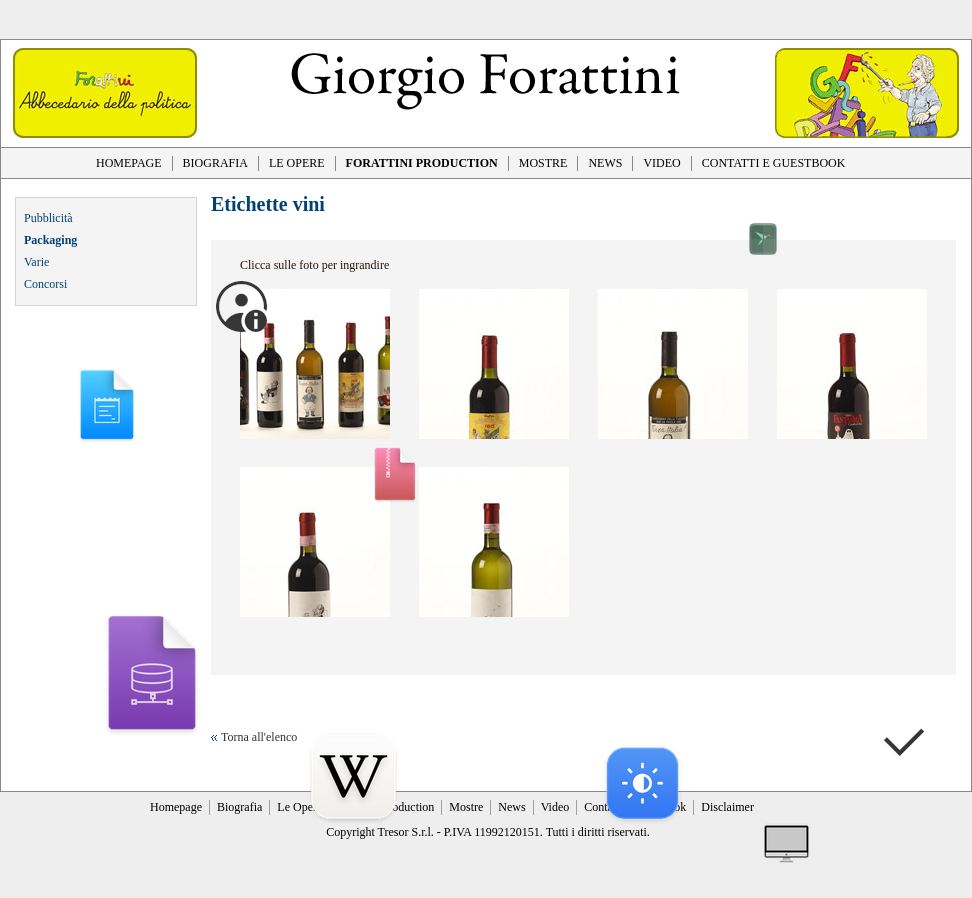  I want to click on mark a task as complete, so click(904, 743).